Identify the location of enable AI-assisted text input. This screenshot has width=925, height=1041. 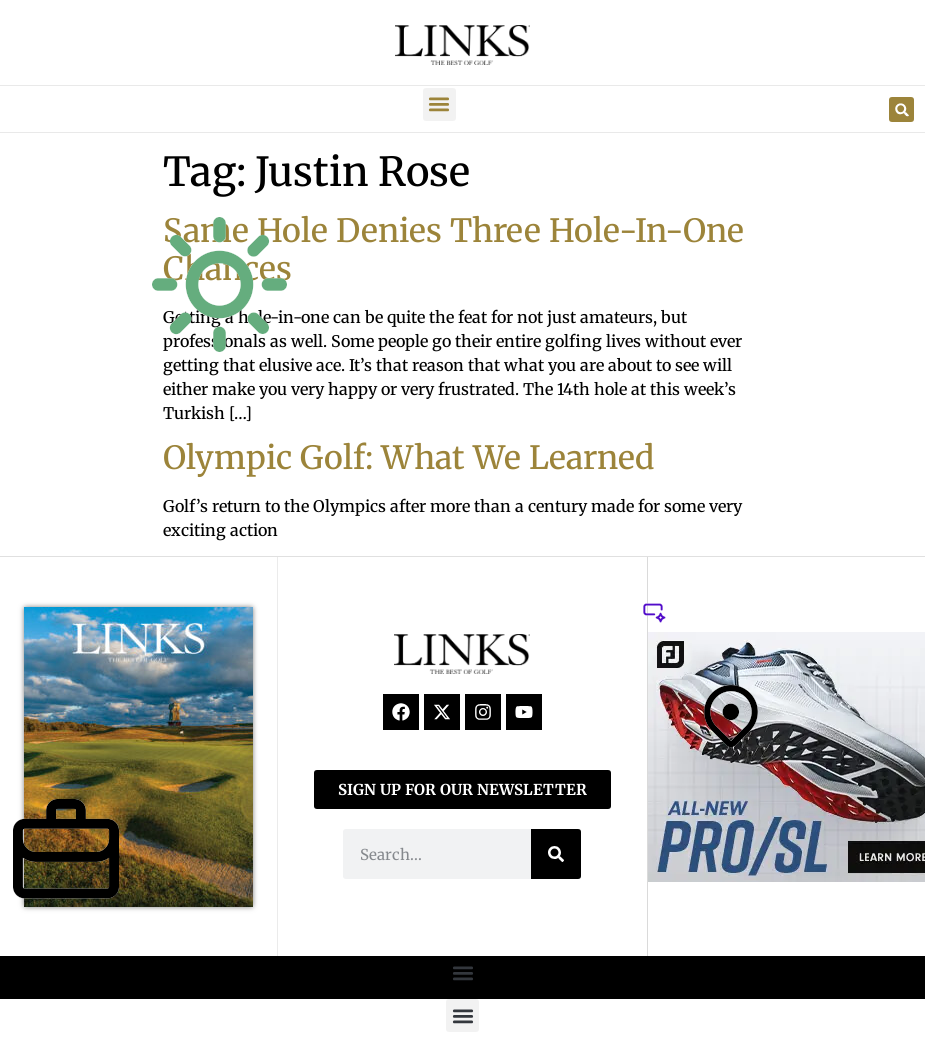
(653, 610).